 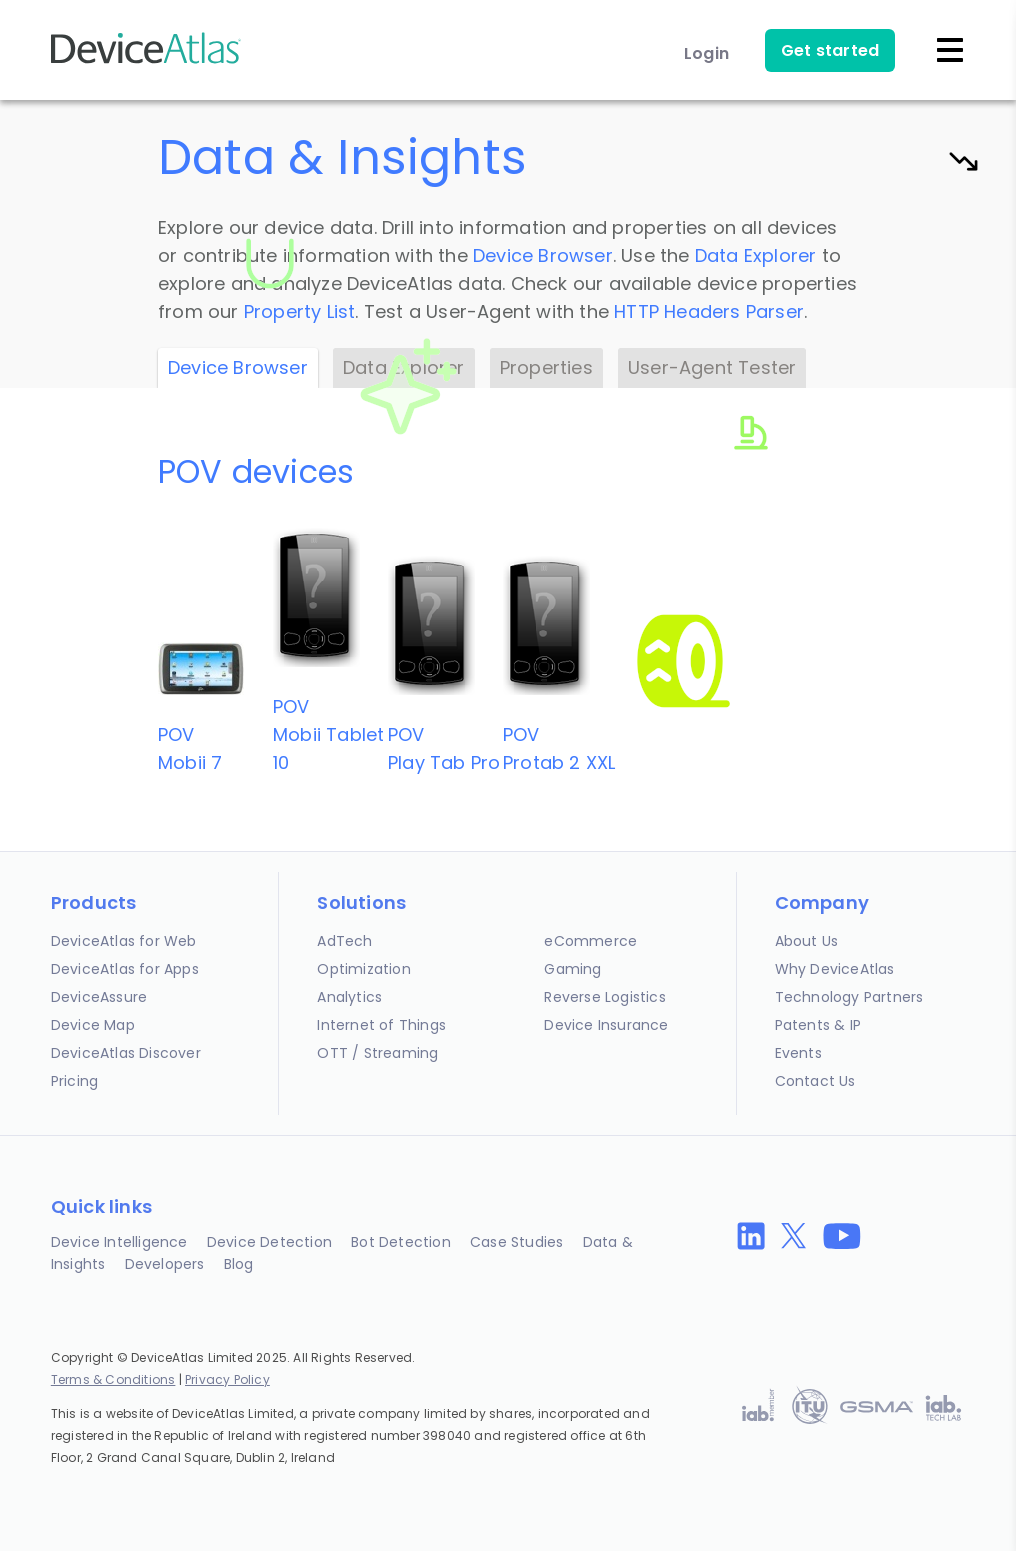 What do you see at coordinates (407, 388) in the screenshot?
I see `indicates AI-generated or enhanced content` at bounding box center [407, 388].